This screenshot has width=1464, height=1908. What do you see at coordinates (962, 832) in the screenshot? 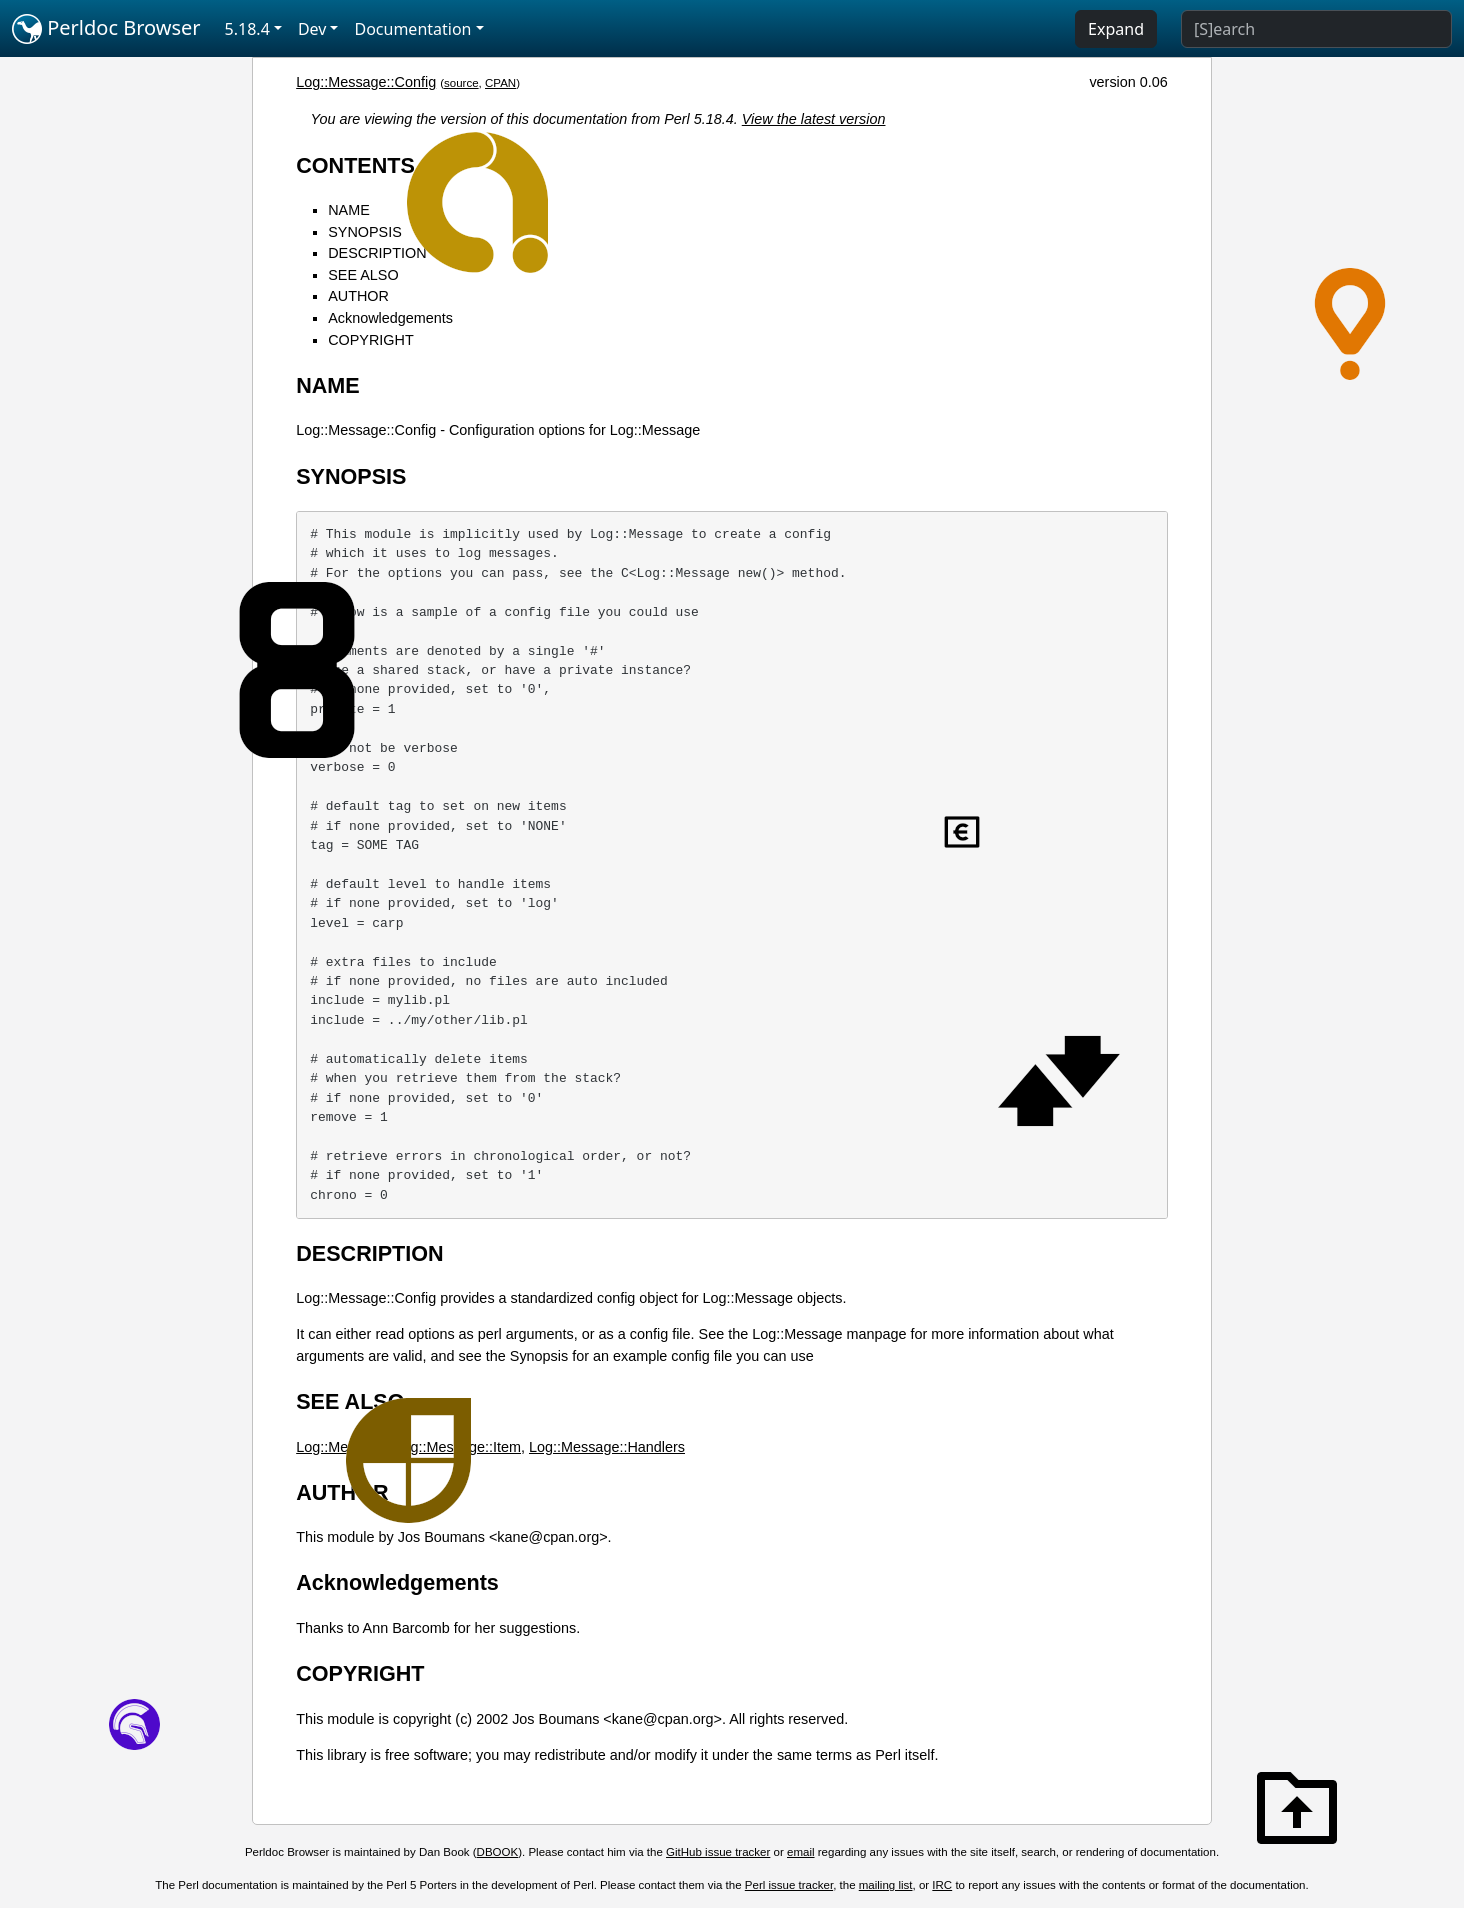
I see `view euro currency settings` at bounding box center [962, 832].